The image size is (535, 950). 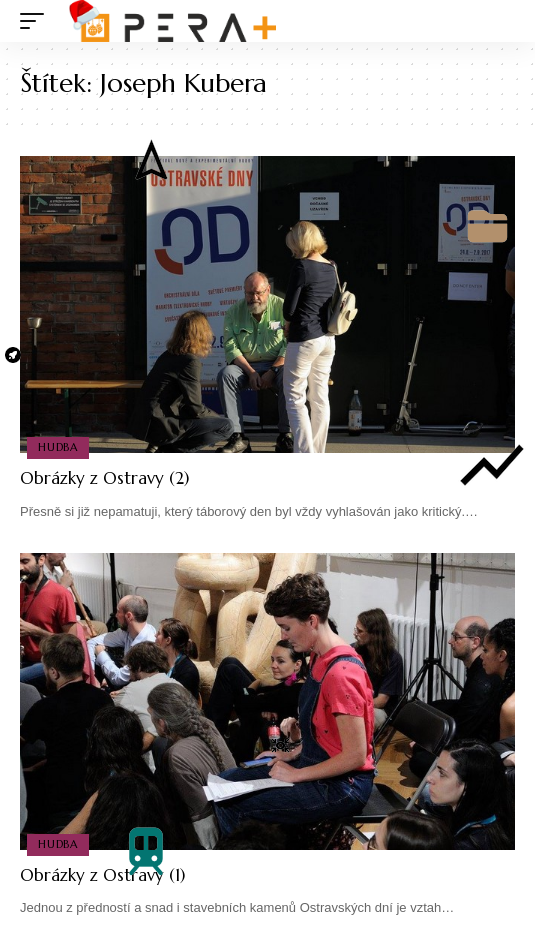 I want to click on focus view on selected element, so click(x=280, y=745).